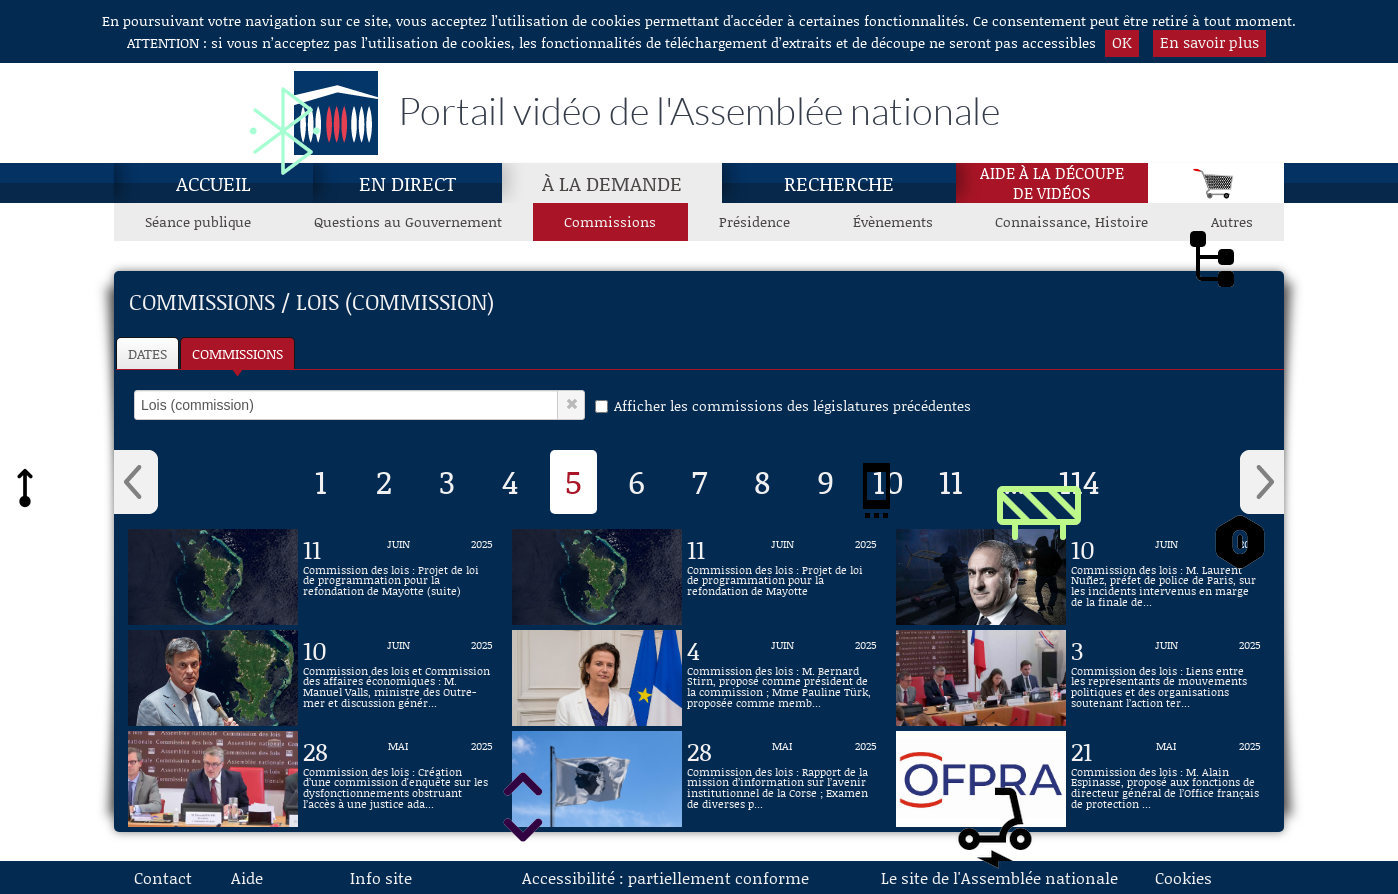 The image size is (1398, 894). I want to click on indicates a blocked or restricted area, so click(1039, 510).